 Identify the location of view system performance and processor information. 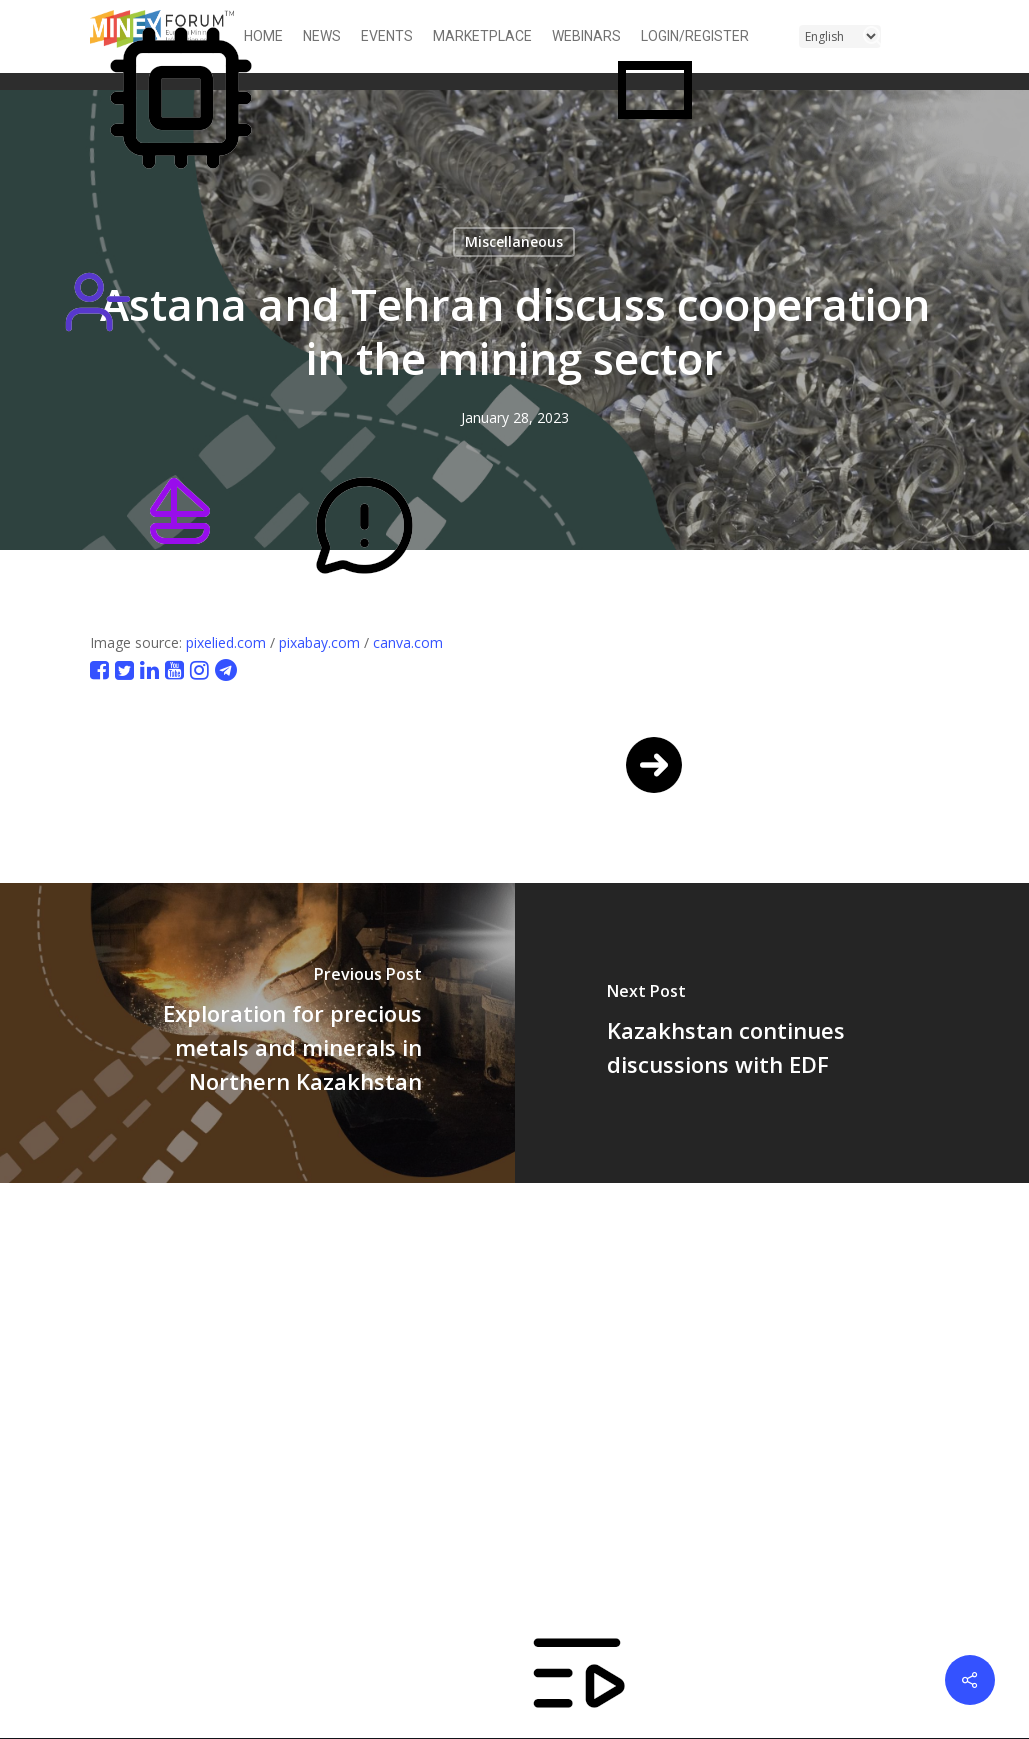
(181, 98).